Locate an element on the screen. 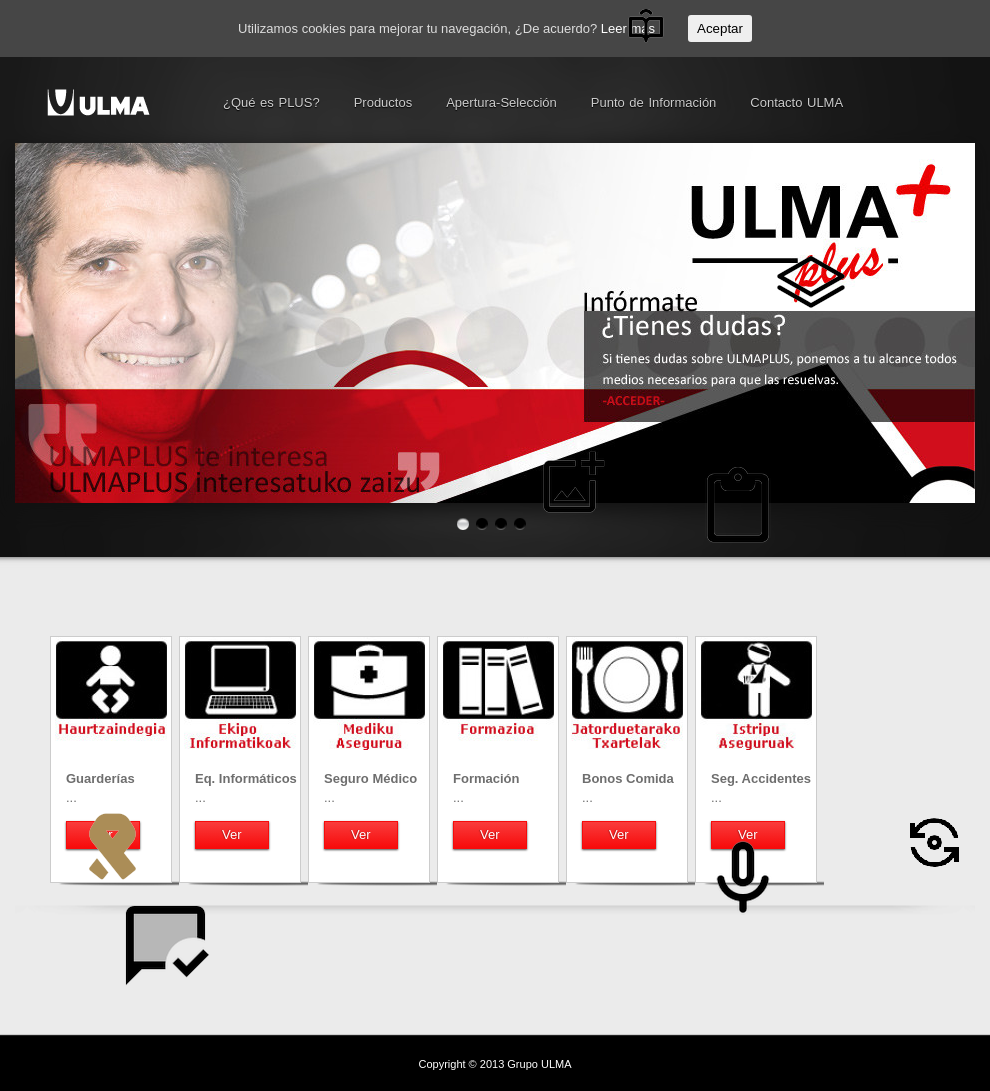 The width and height of the screenshot is (990, 1091). paste content from clipboard is located at coordinates (738, 508).